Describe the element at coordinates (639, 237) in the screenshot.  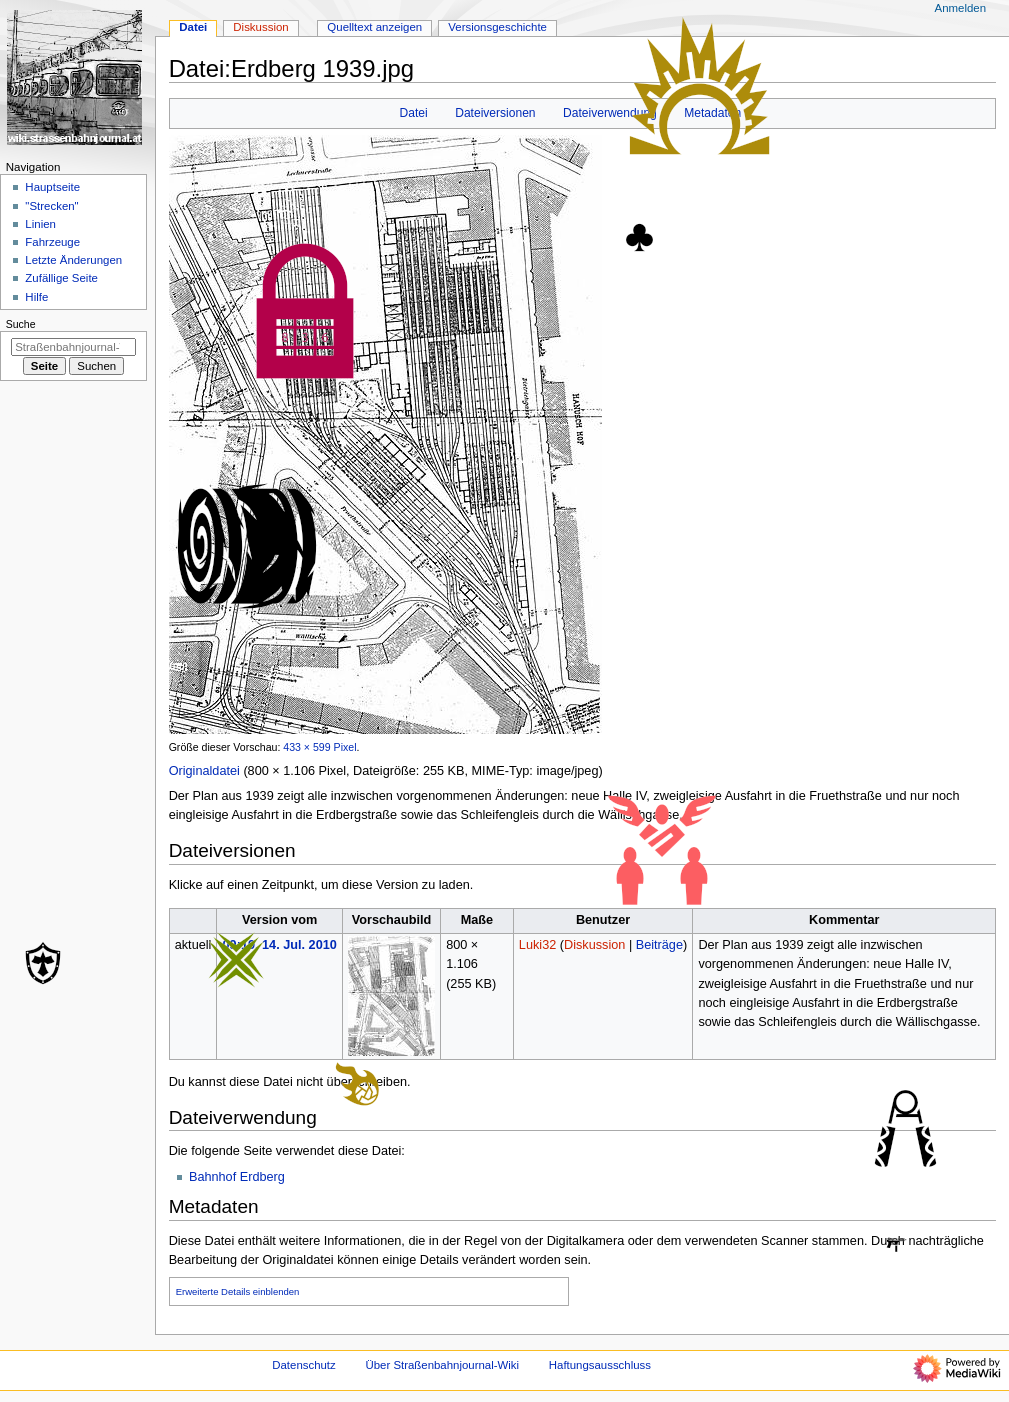
I see `select clubs suit in a card game` at that location.